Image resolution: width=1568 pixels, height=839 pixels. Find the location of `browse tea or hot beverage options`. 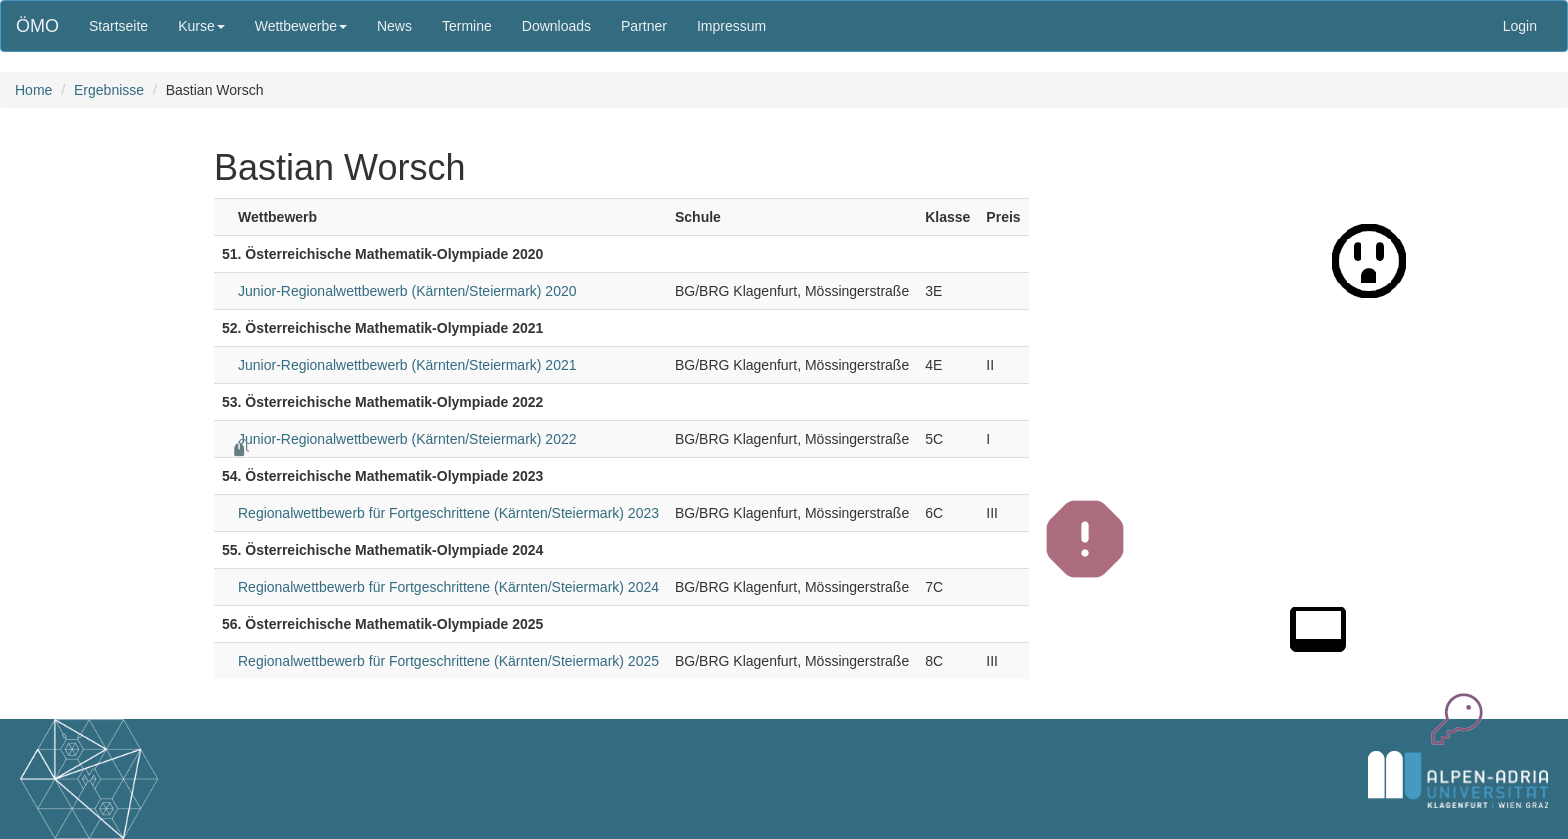

browse tea or hot beverage options is located at coordinates (241, 448).